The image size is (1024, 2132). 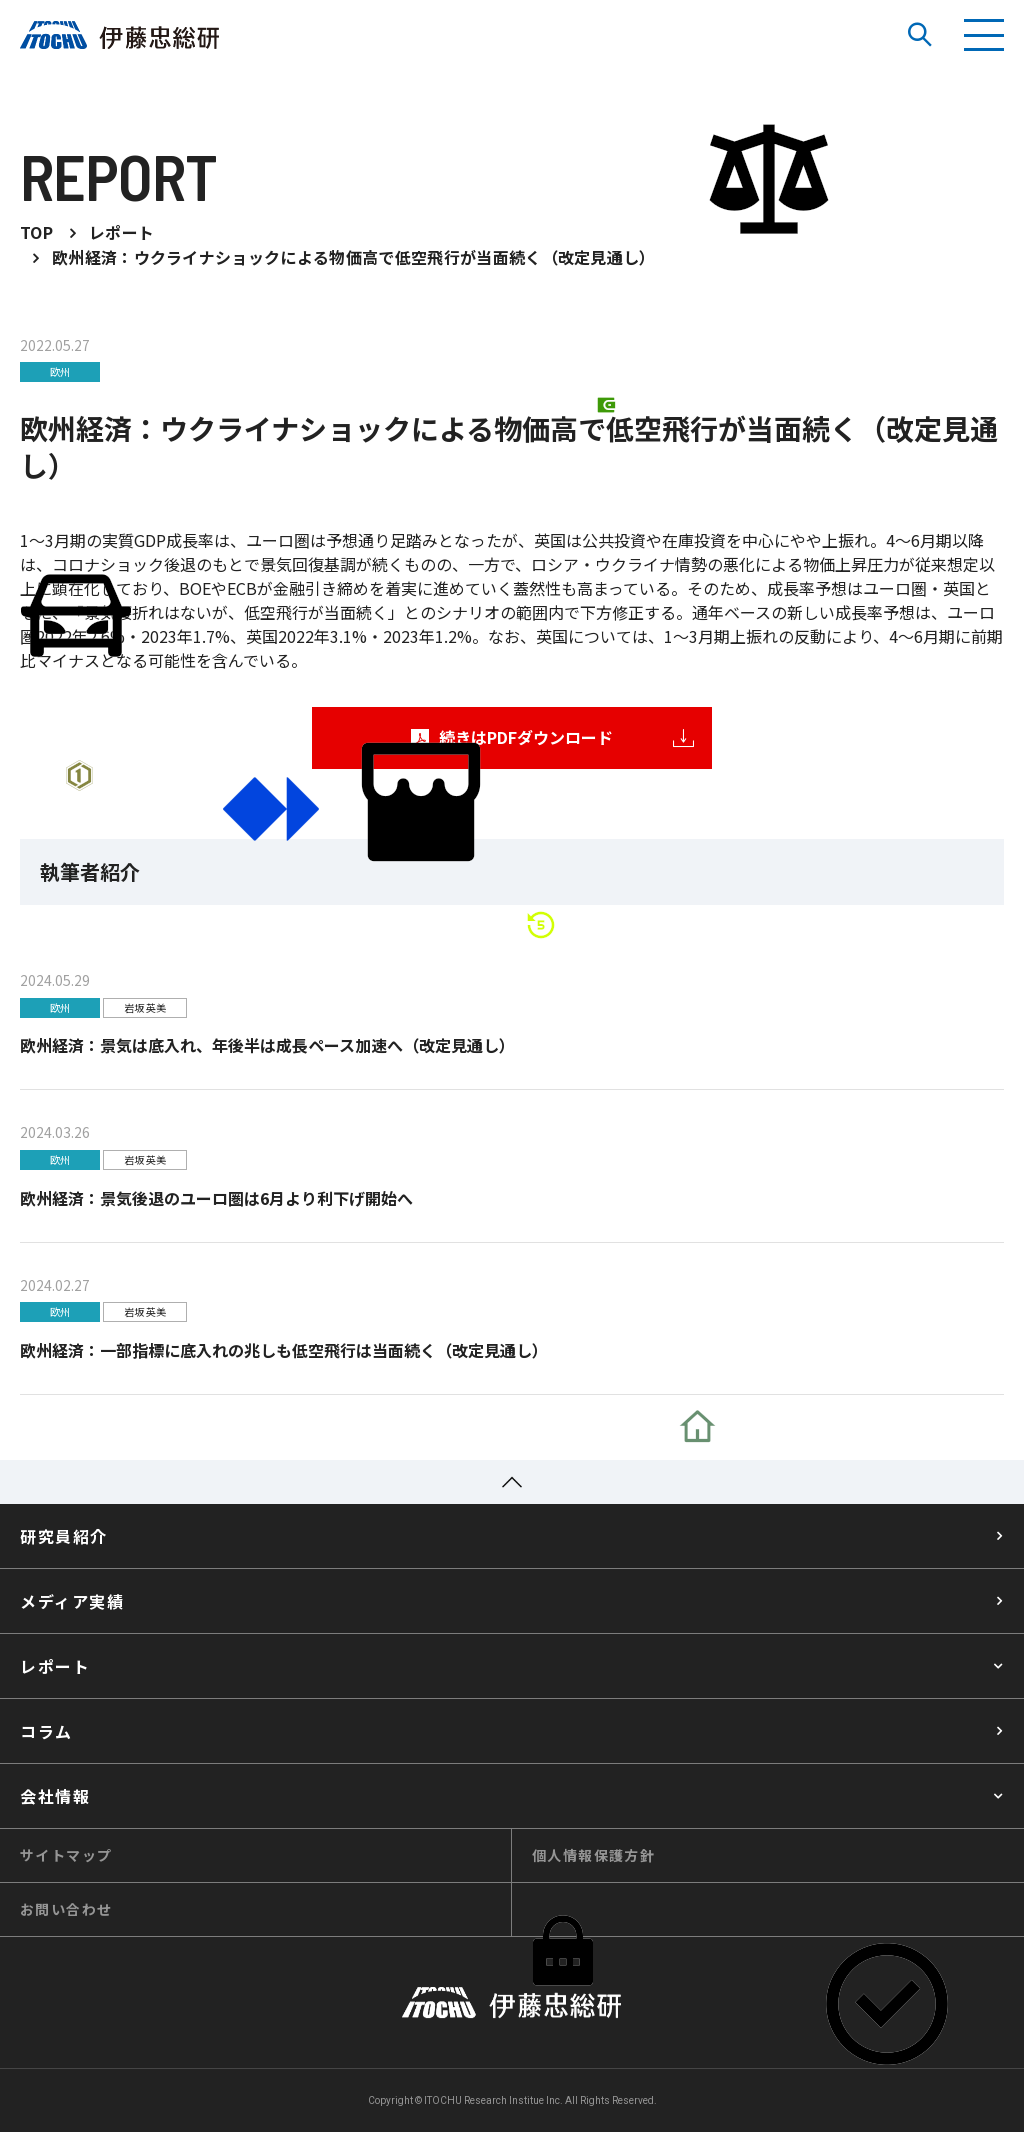 What do you see at coordinates (606, 405) in the screenshot?
I see `access your wallet or payment methods` at bounding box center [606, 405].